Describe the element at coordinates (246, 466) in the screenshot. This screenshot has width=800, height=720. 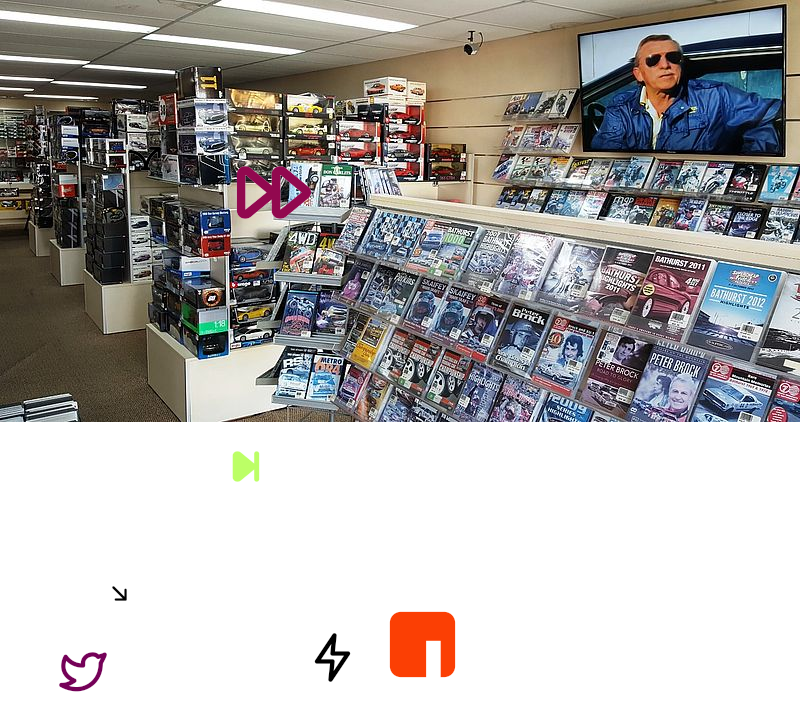
I see `skip to the next track` at that location.